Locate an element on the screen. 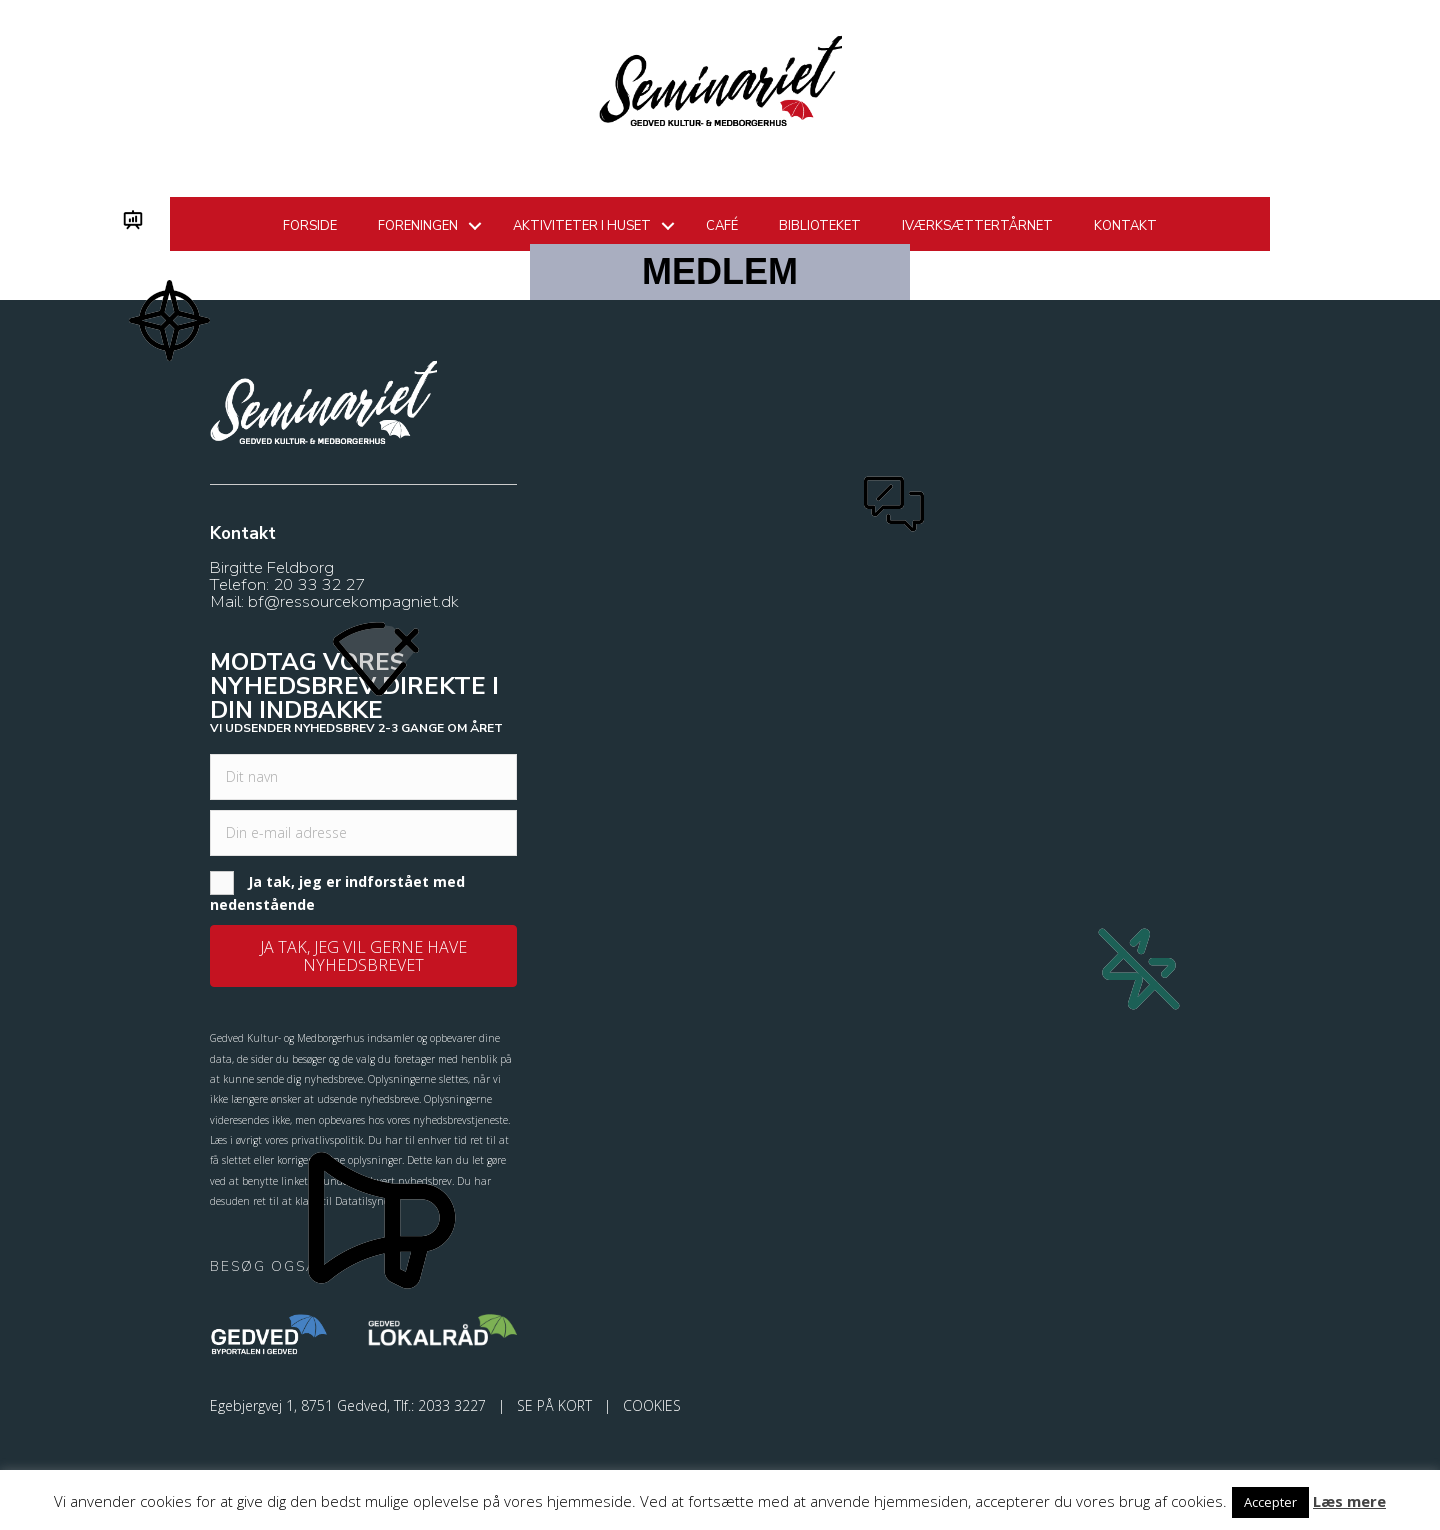 Image resolution: width=1440 pixels, height=1530 pixels. view presentation with chart data is located at coordinates (133, 220).